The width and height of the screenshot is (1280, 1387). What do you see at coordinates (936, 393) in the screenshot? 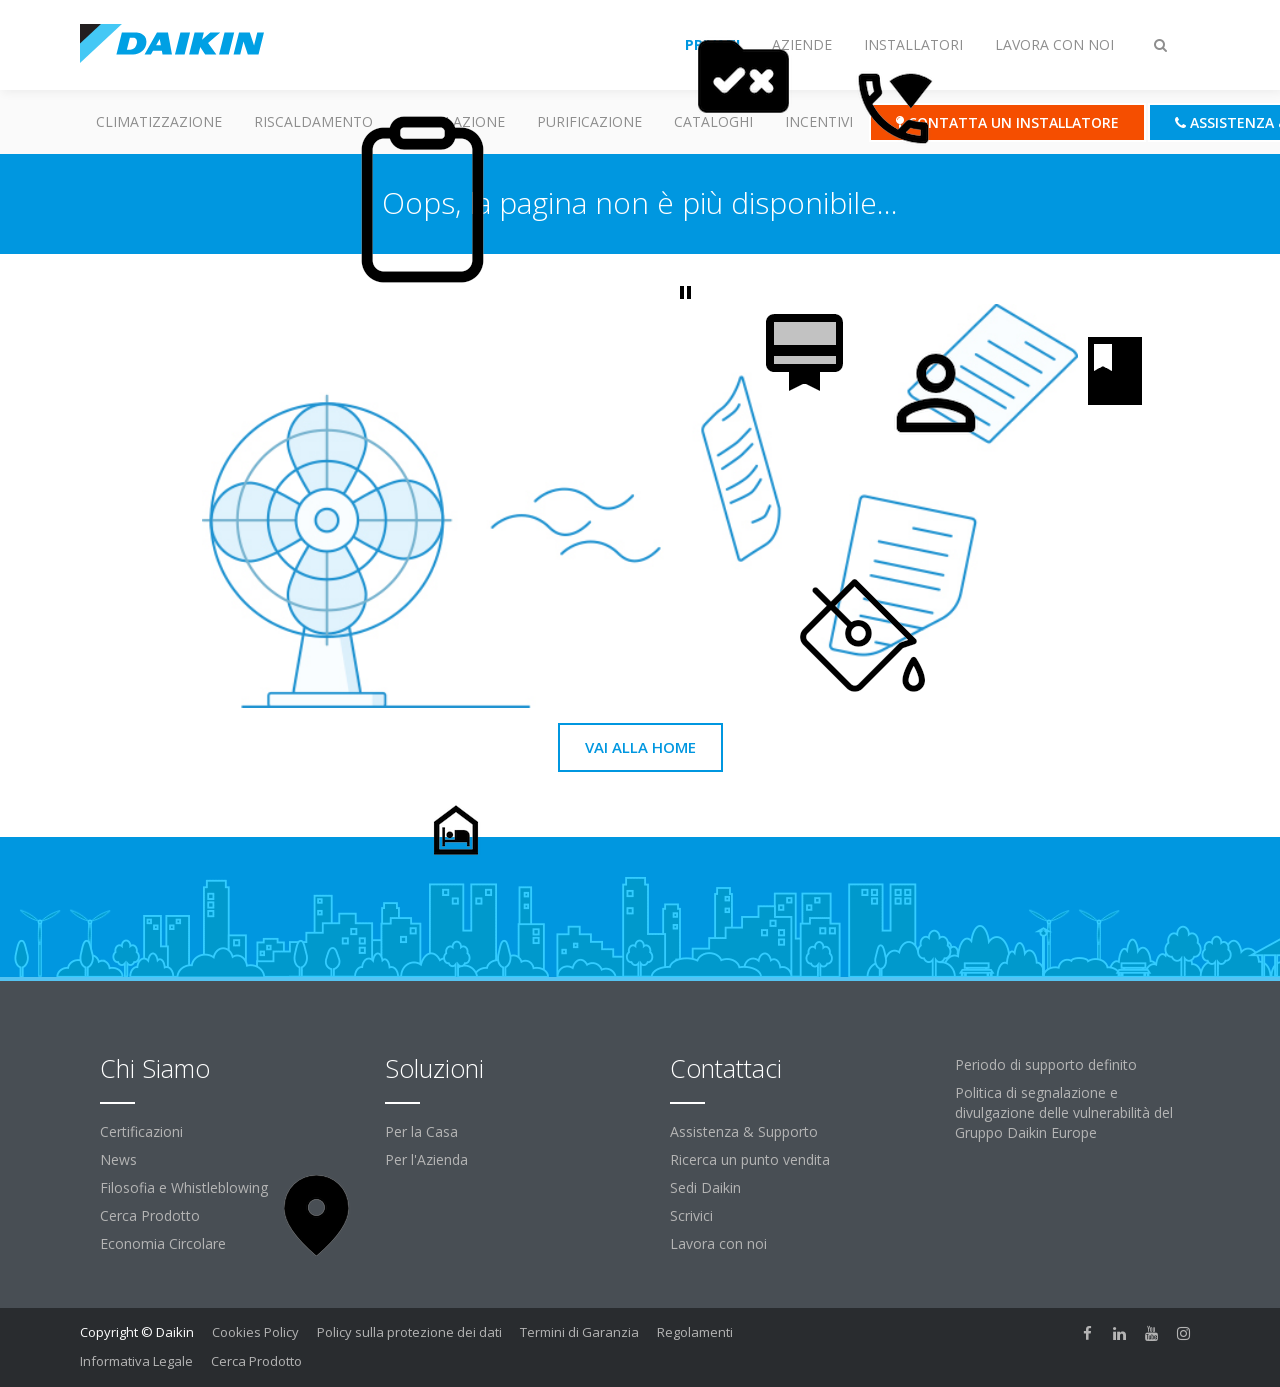
I see `view your profile` at bounding box center [936, 393].